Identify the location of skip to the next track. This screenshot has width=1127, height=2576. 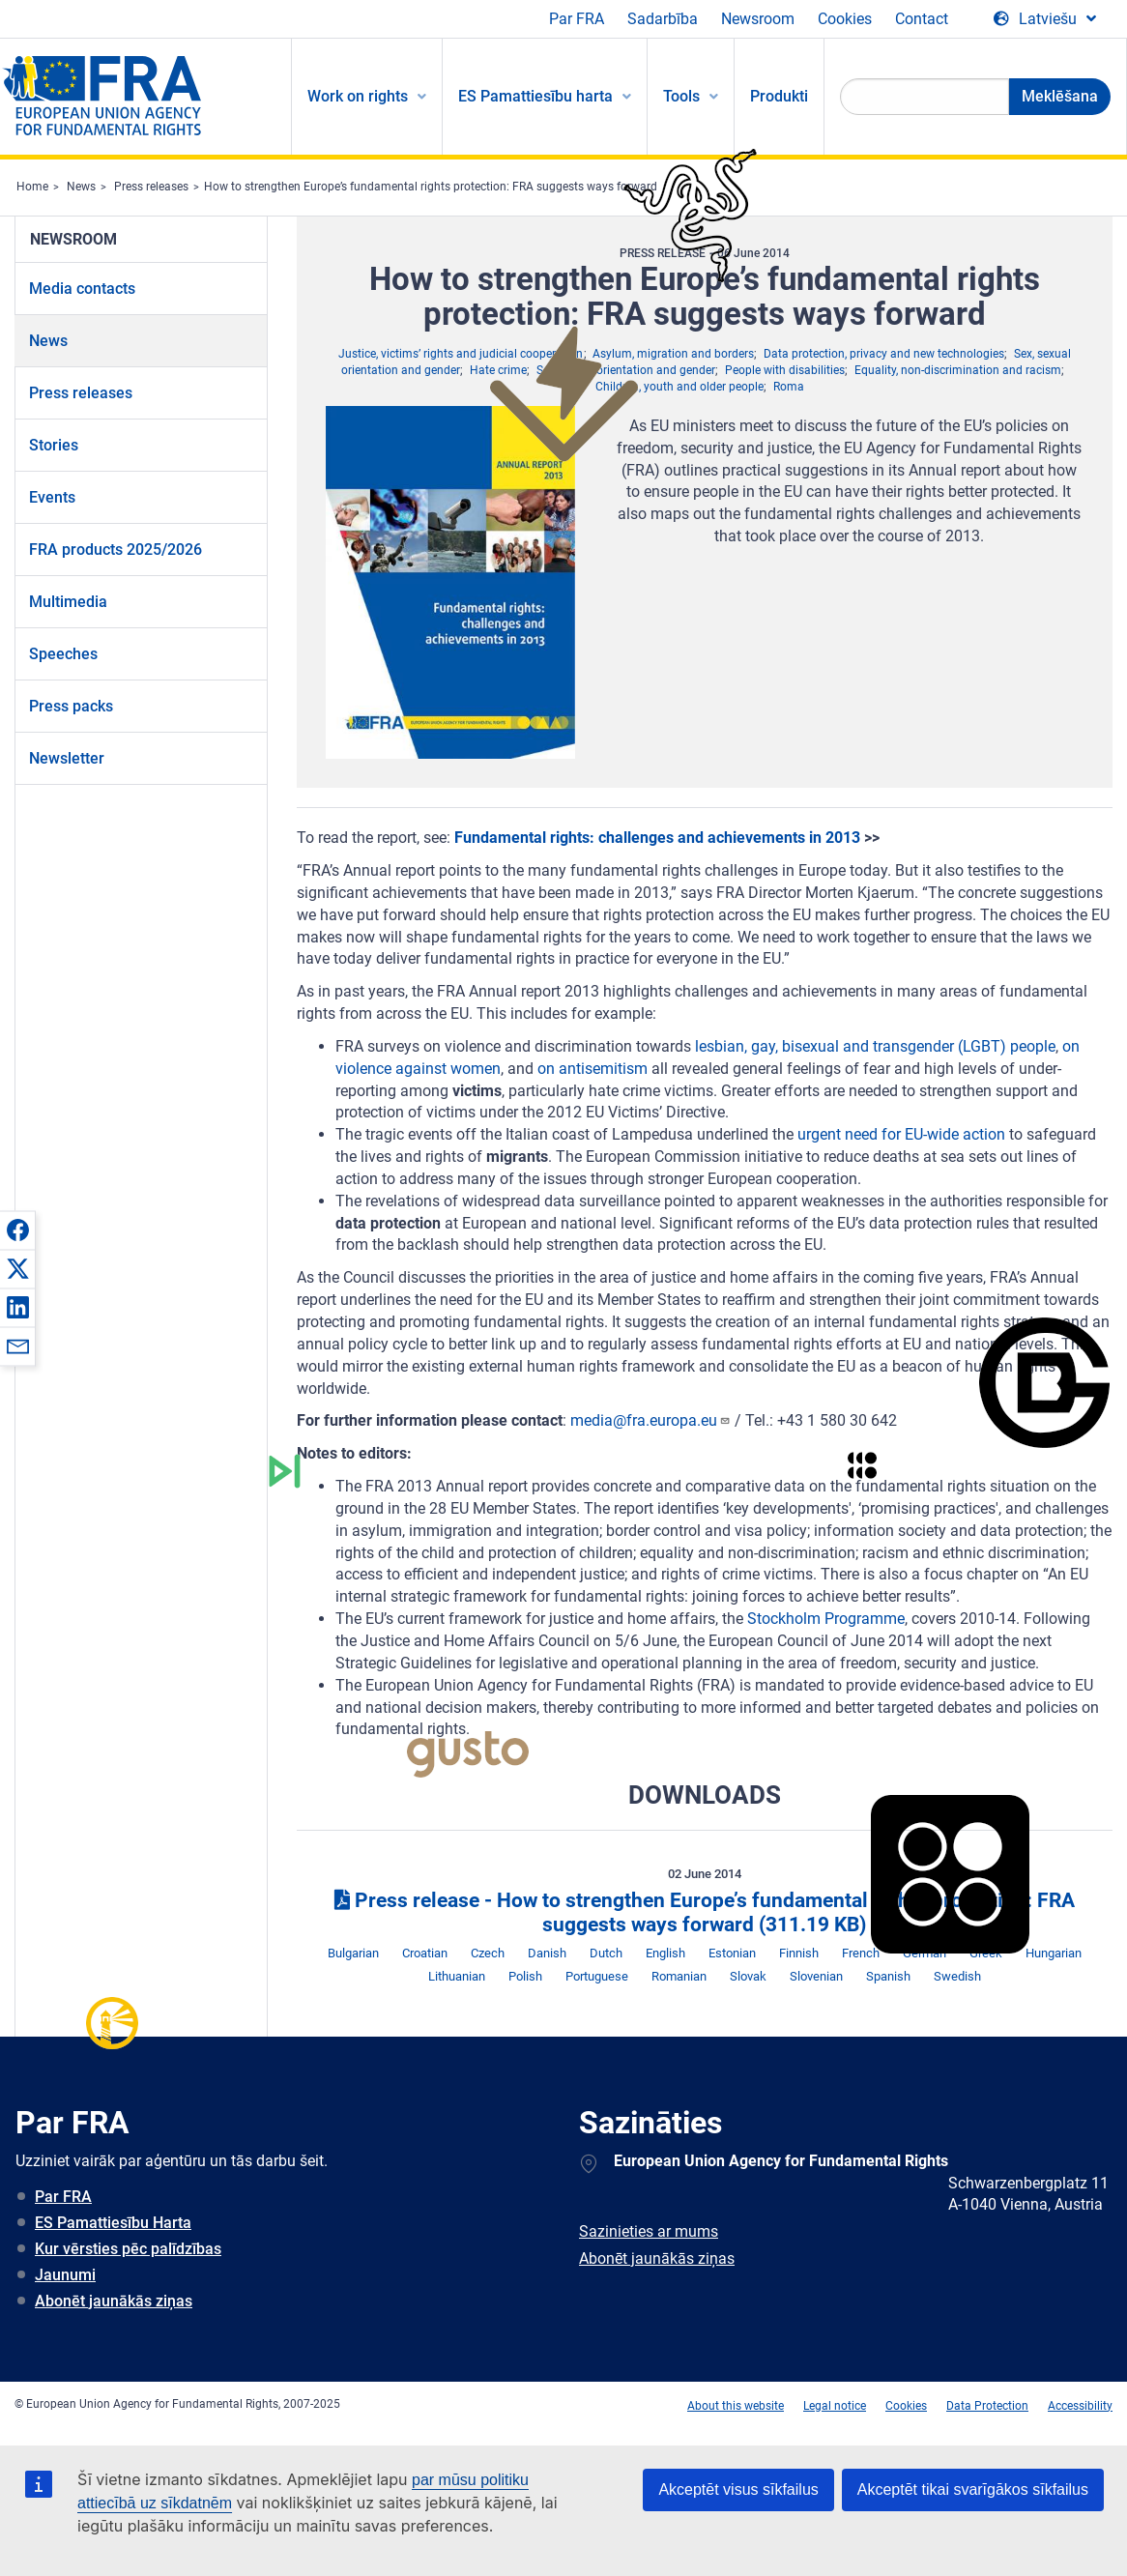
(283, 1471).